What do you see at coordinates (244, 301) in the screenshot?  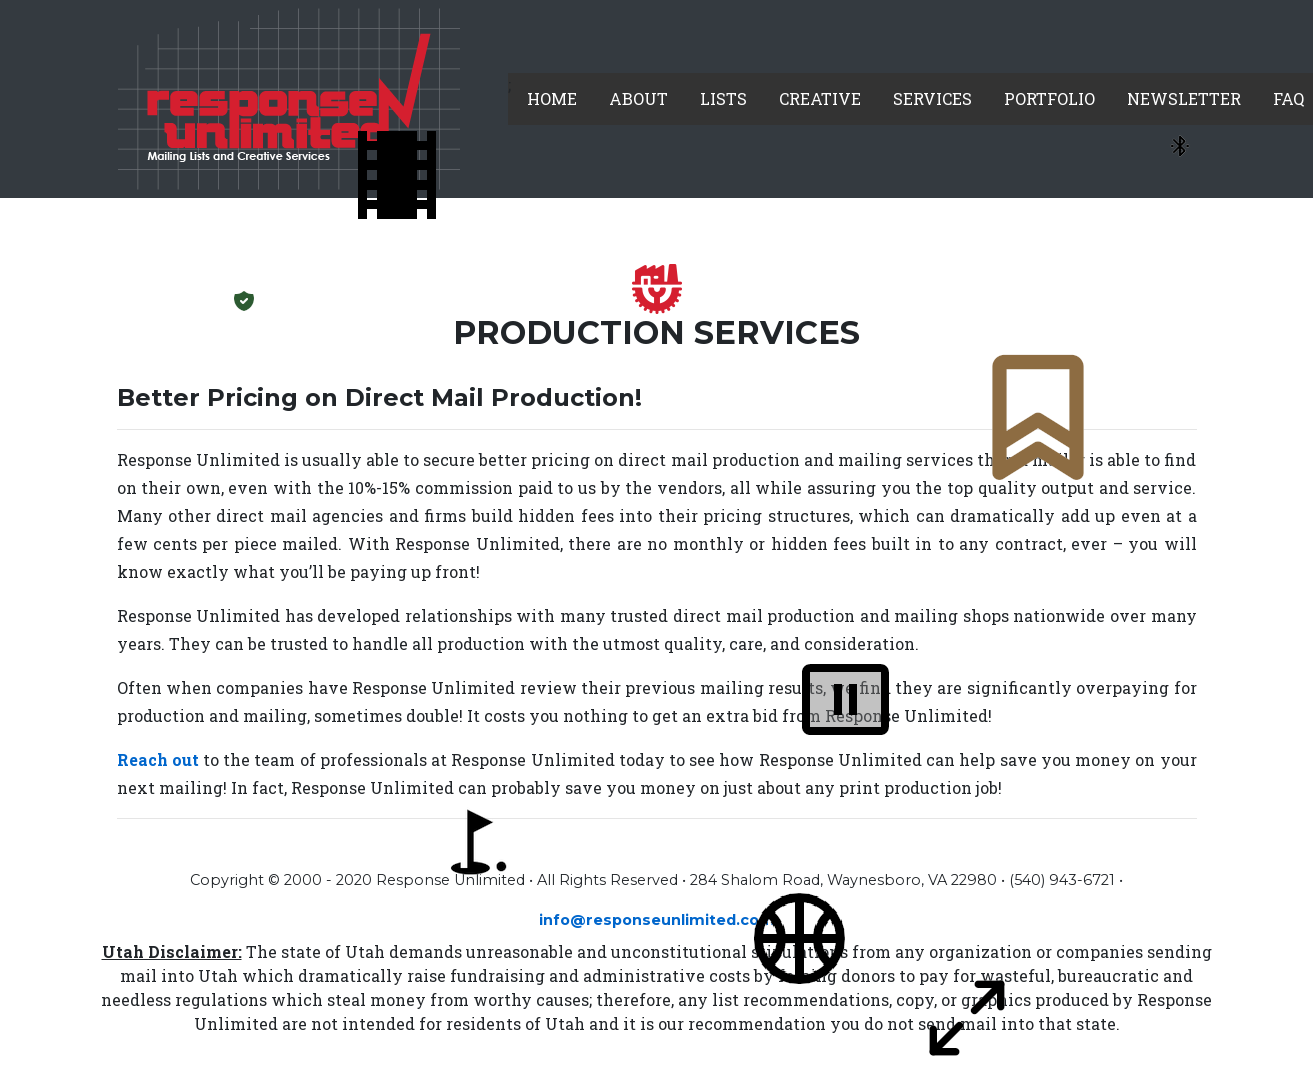 I see `indicates verified or secure status` at bounding box center [244, 301].